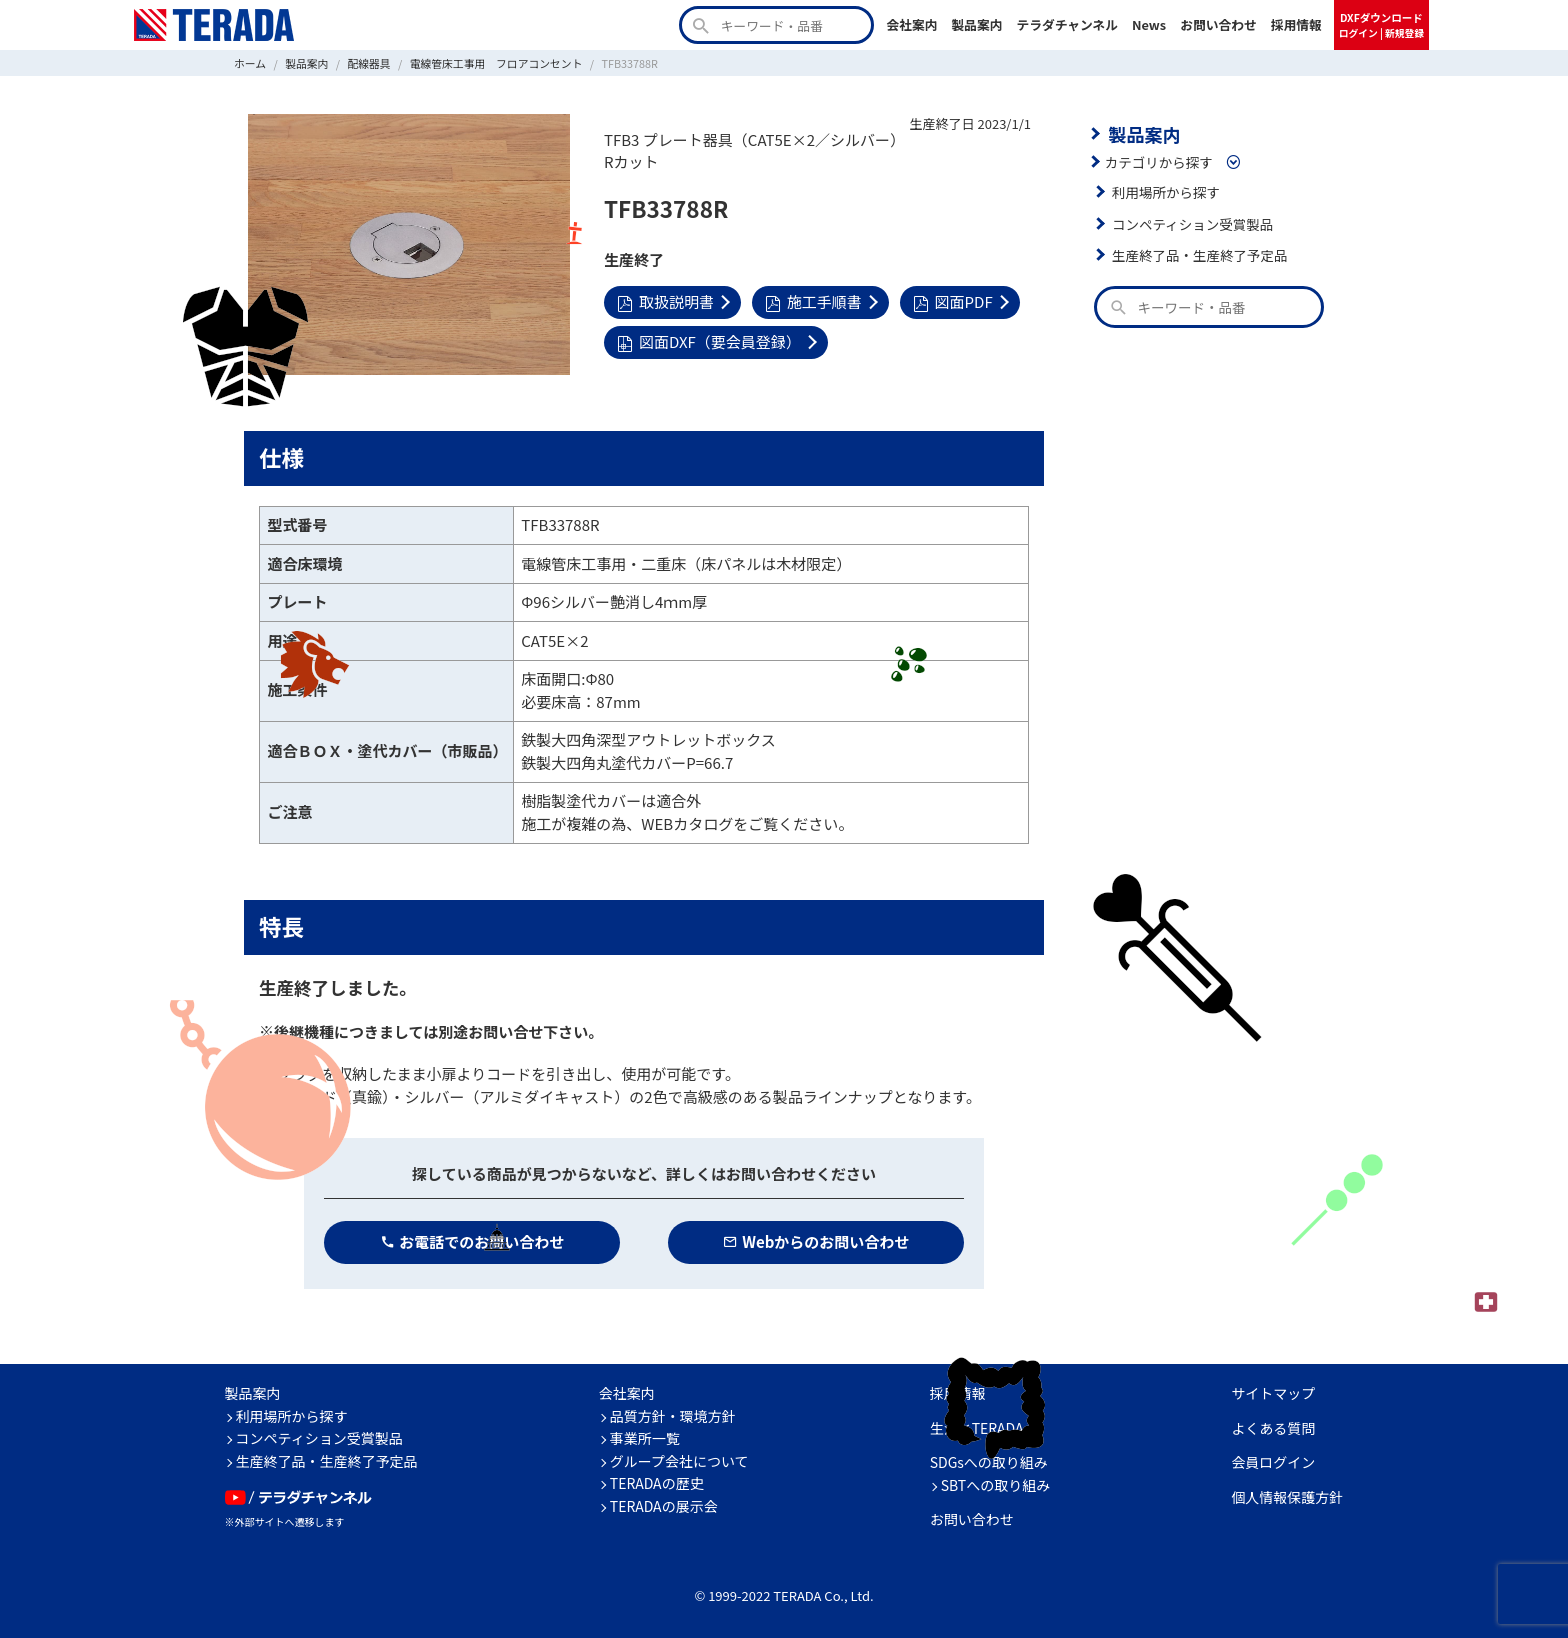 This screenshot has width=1568, height=1638. What do you see at coordinates (1178, 959) in the screenshot?
I see `inject love or affection in a game` at bounding box center [1178, 959].